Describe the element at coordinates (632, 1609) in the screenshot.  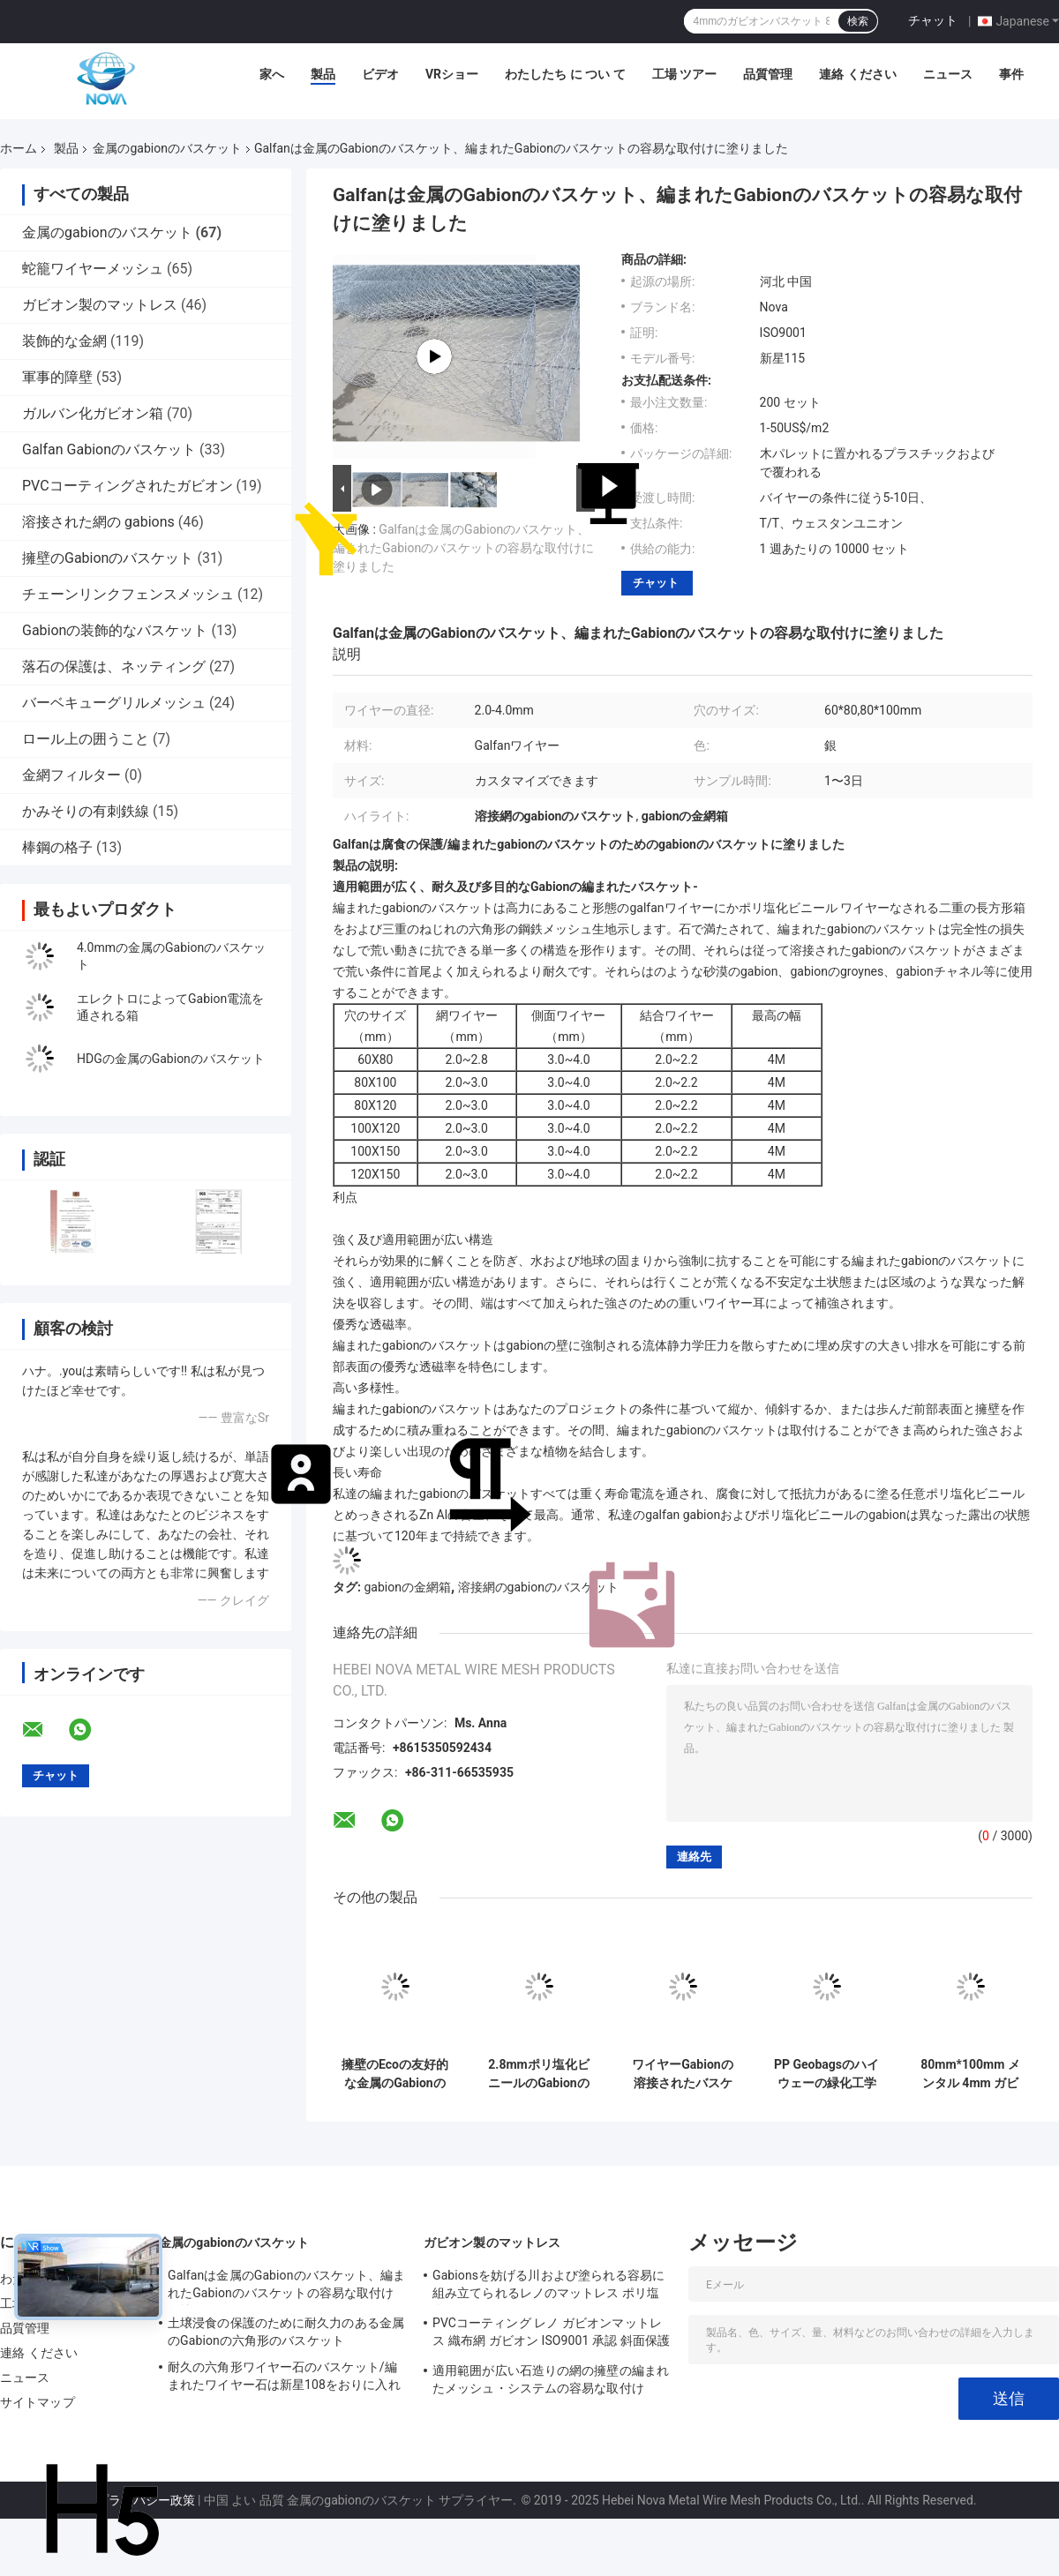
I see `open photo gallery` at that location.